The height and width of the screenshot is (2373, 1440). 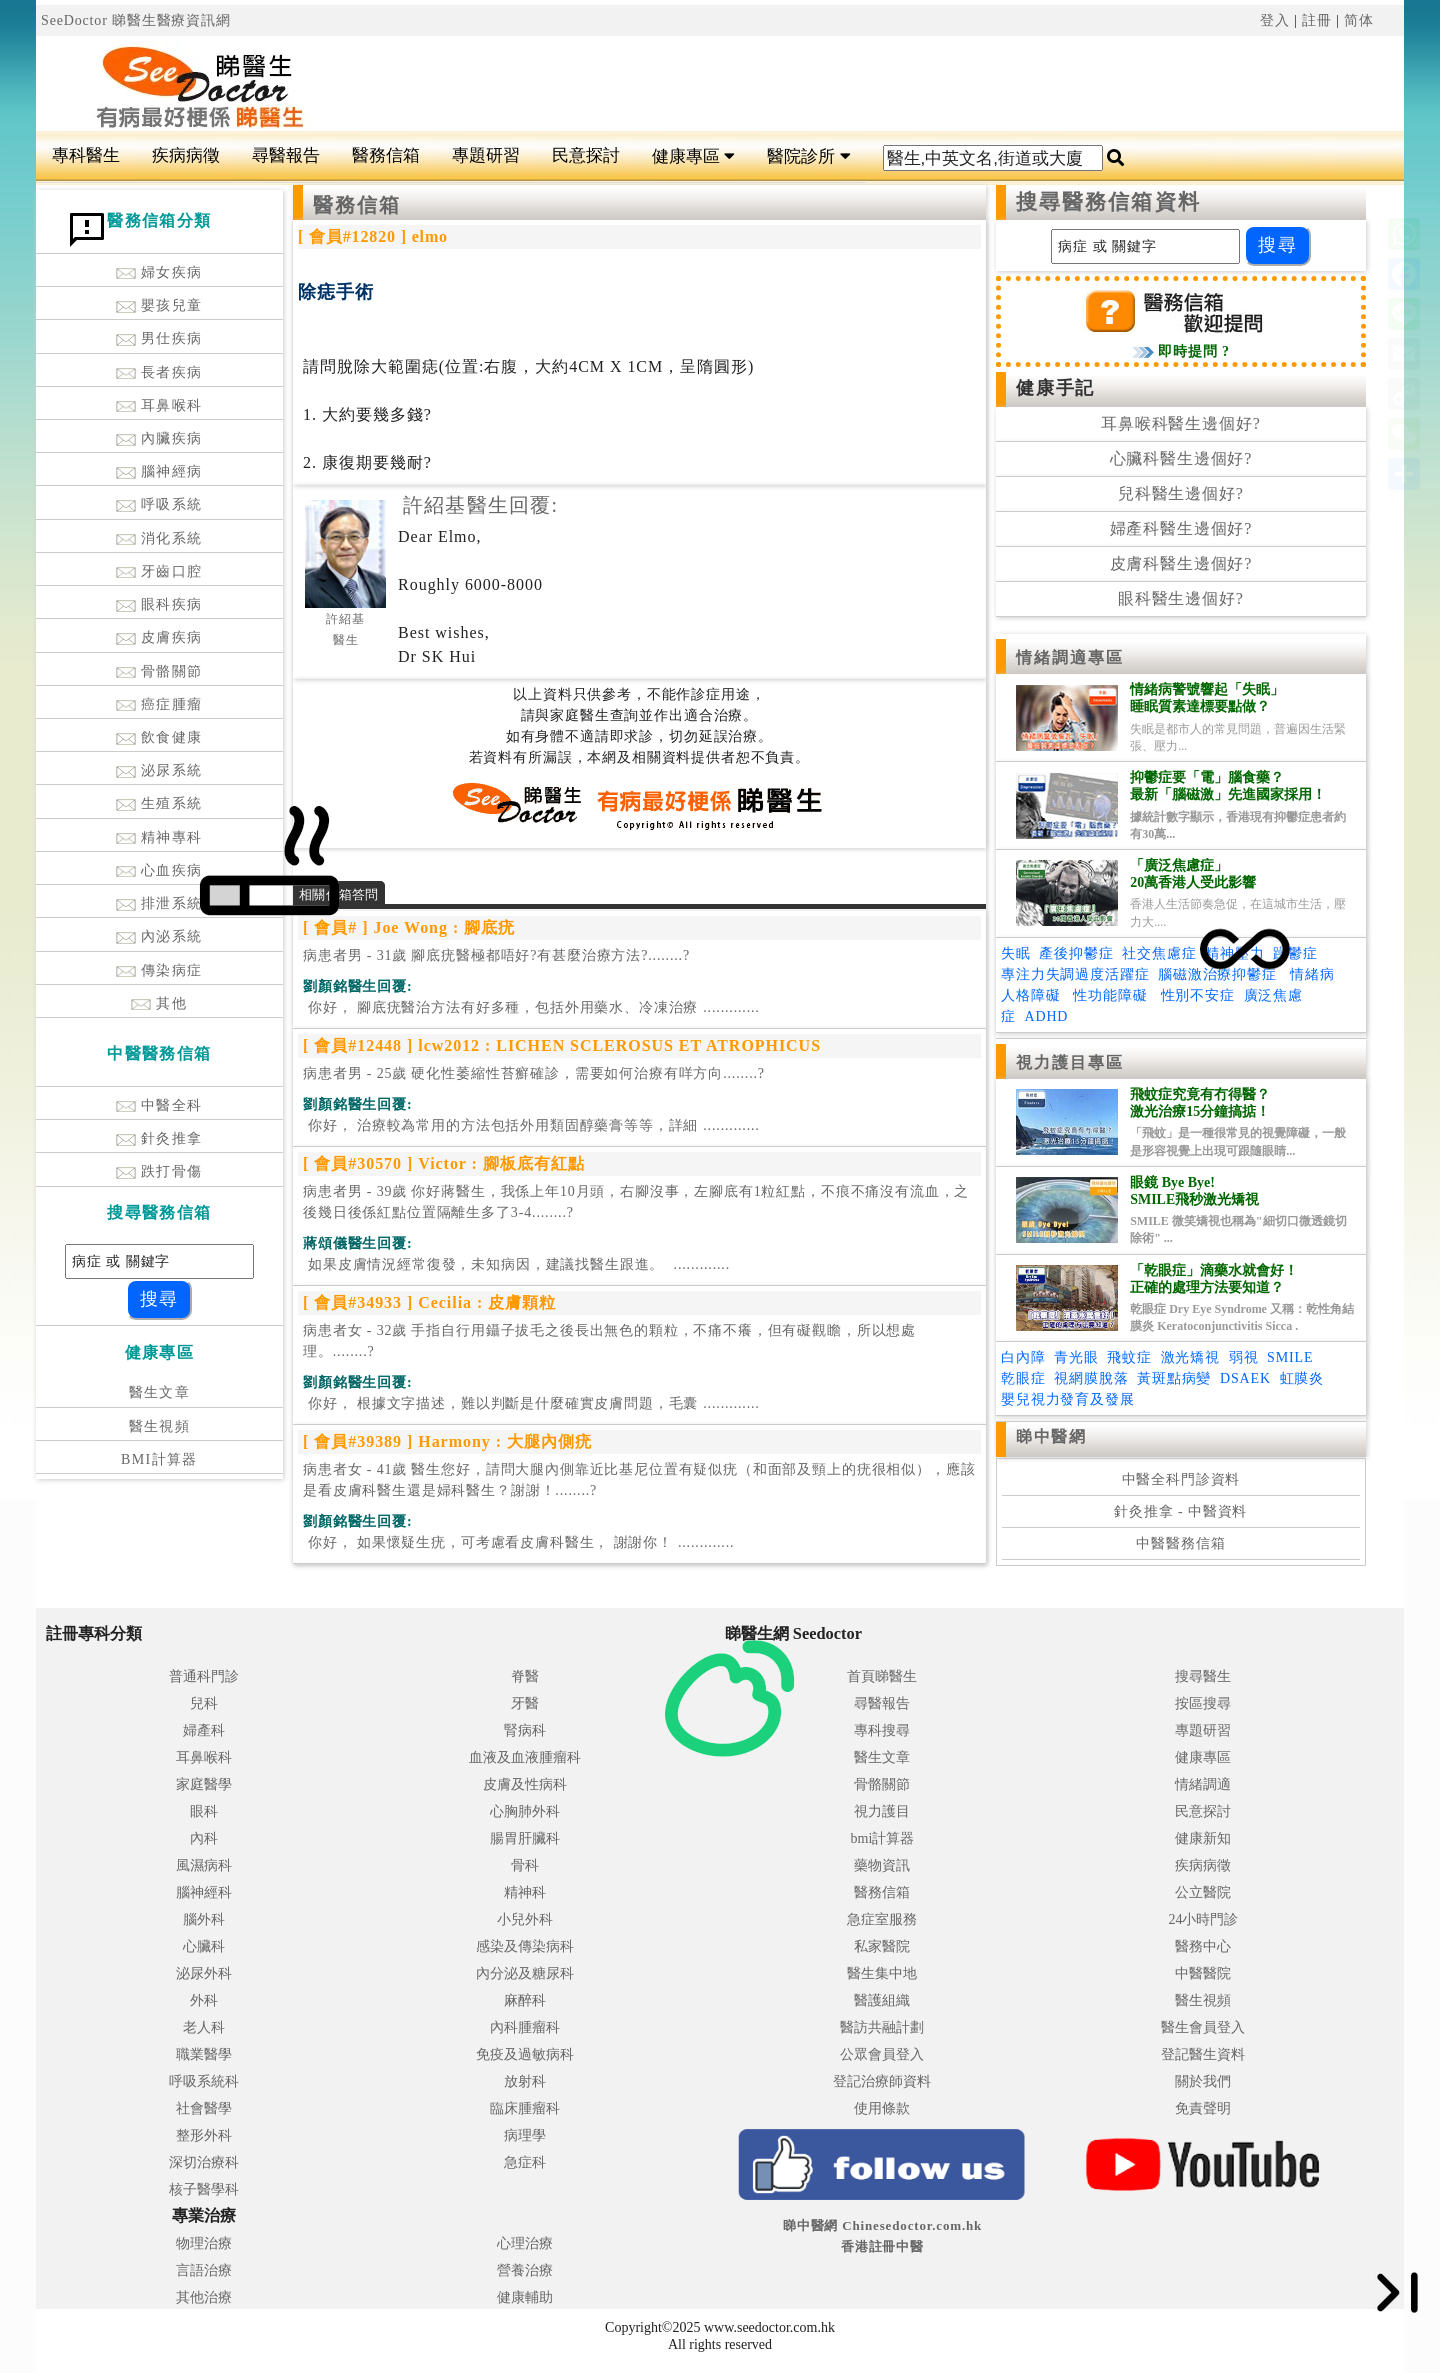 I want to click on message failed to send, so click(x=87, y=230).